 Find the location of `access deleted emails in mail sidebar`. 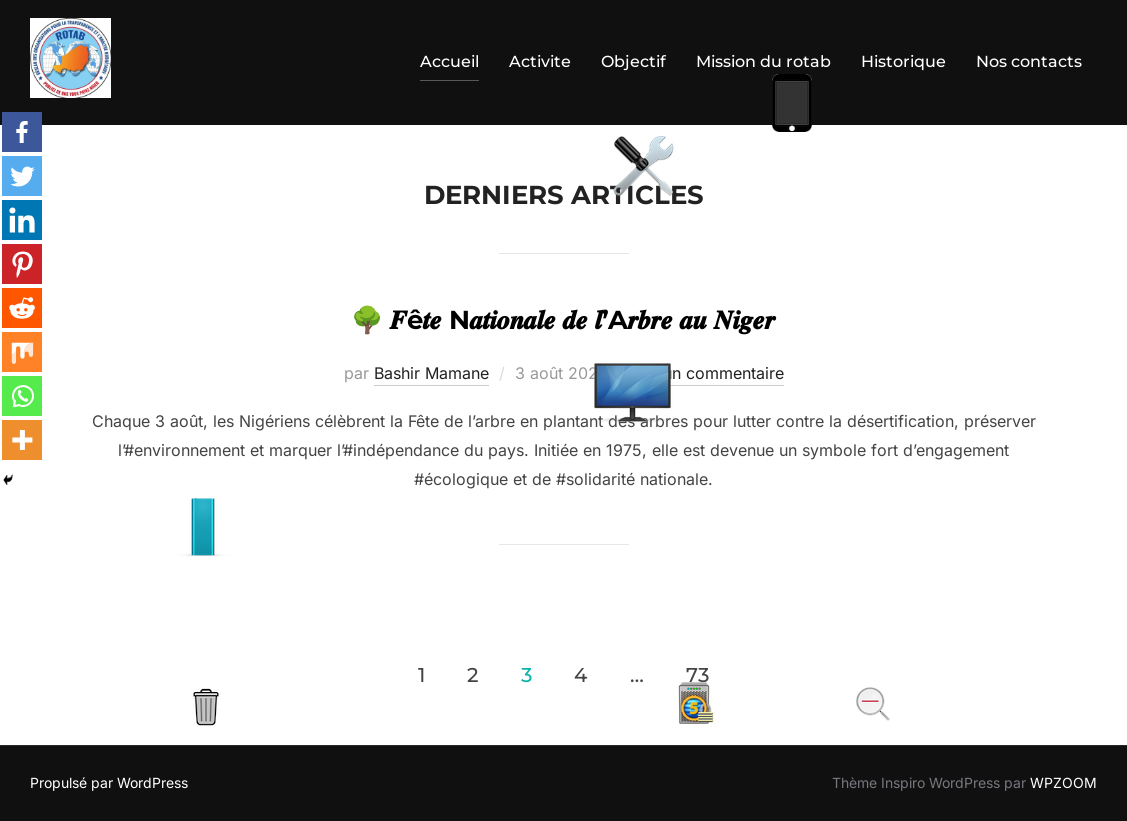

access deleted emails in mail sidebar is located at coordinates (206, 707).